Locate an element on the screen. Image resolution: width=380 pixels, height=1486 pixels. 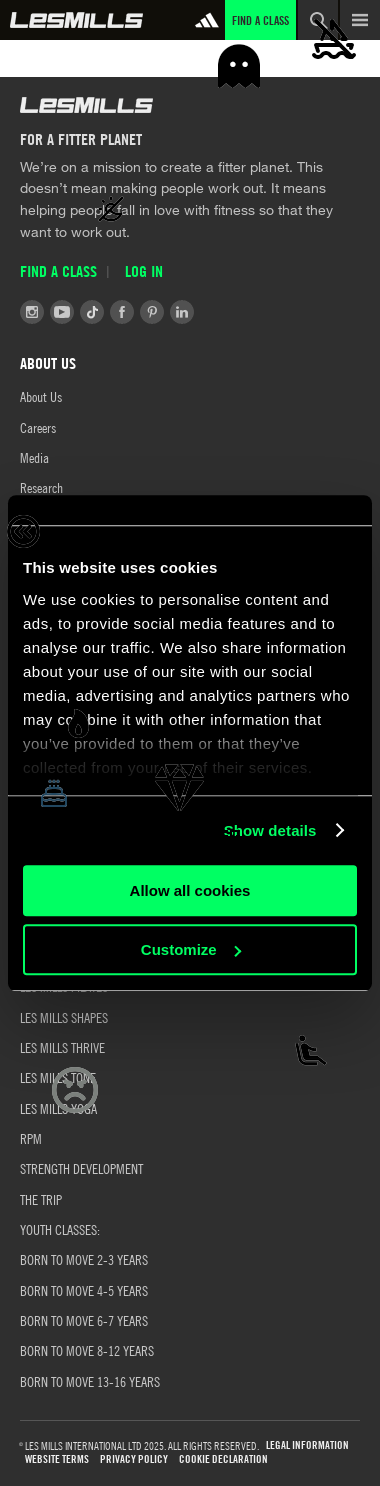
sailing or boating unavailable is located at coordinates (334, 39).